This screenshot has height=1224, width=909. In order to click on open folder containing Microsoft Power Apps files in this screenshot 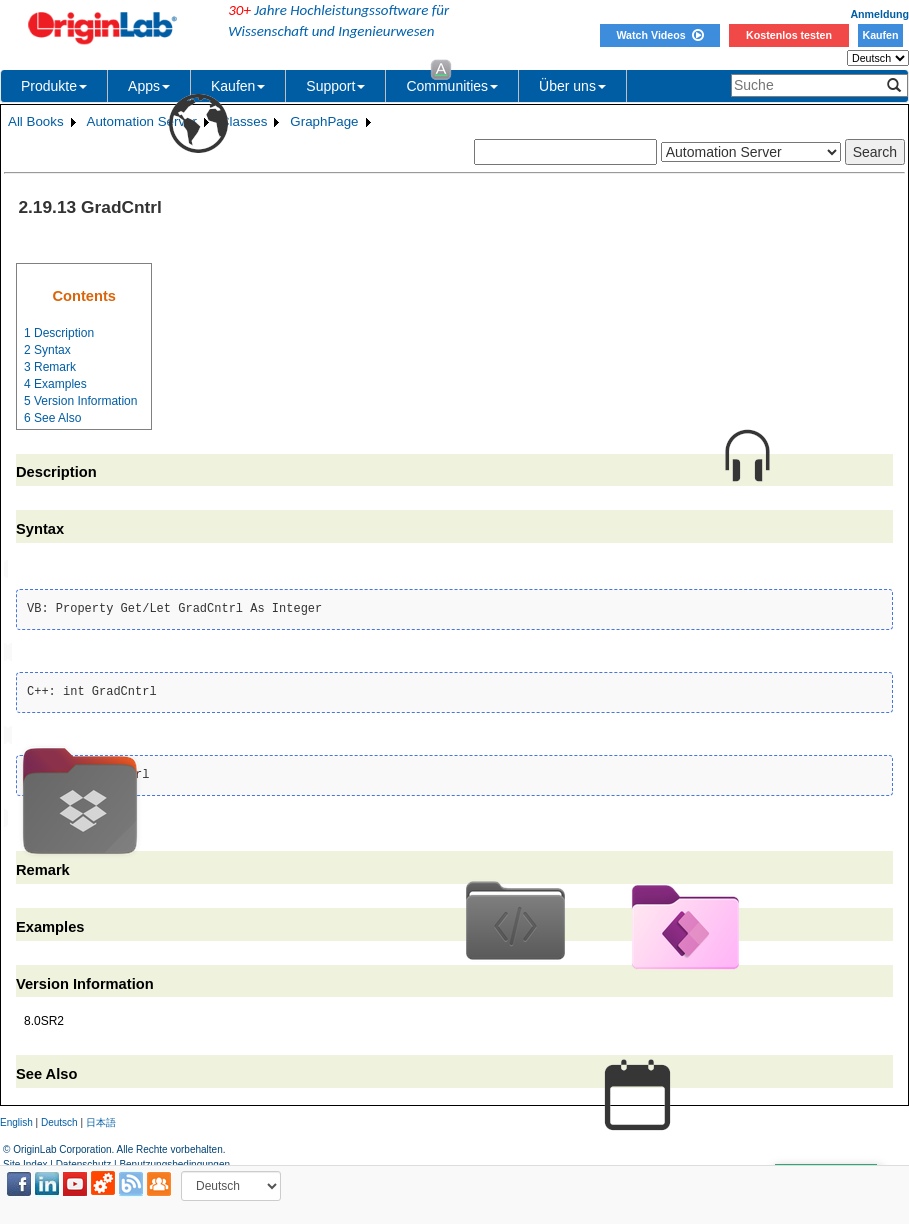, I will do `click(685, 930)`.